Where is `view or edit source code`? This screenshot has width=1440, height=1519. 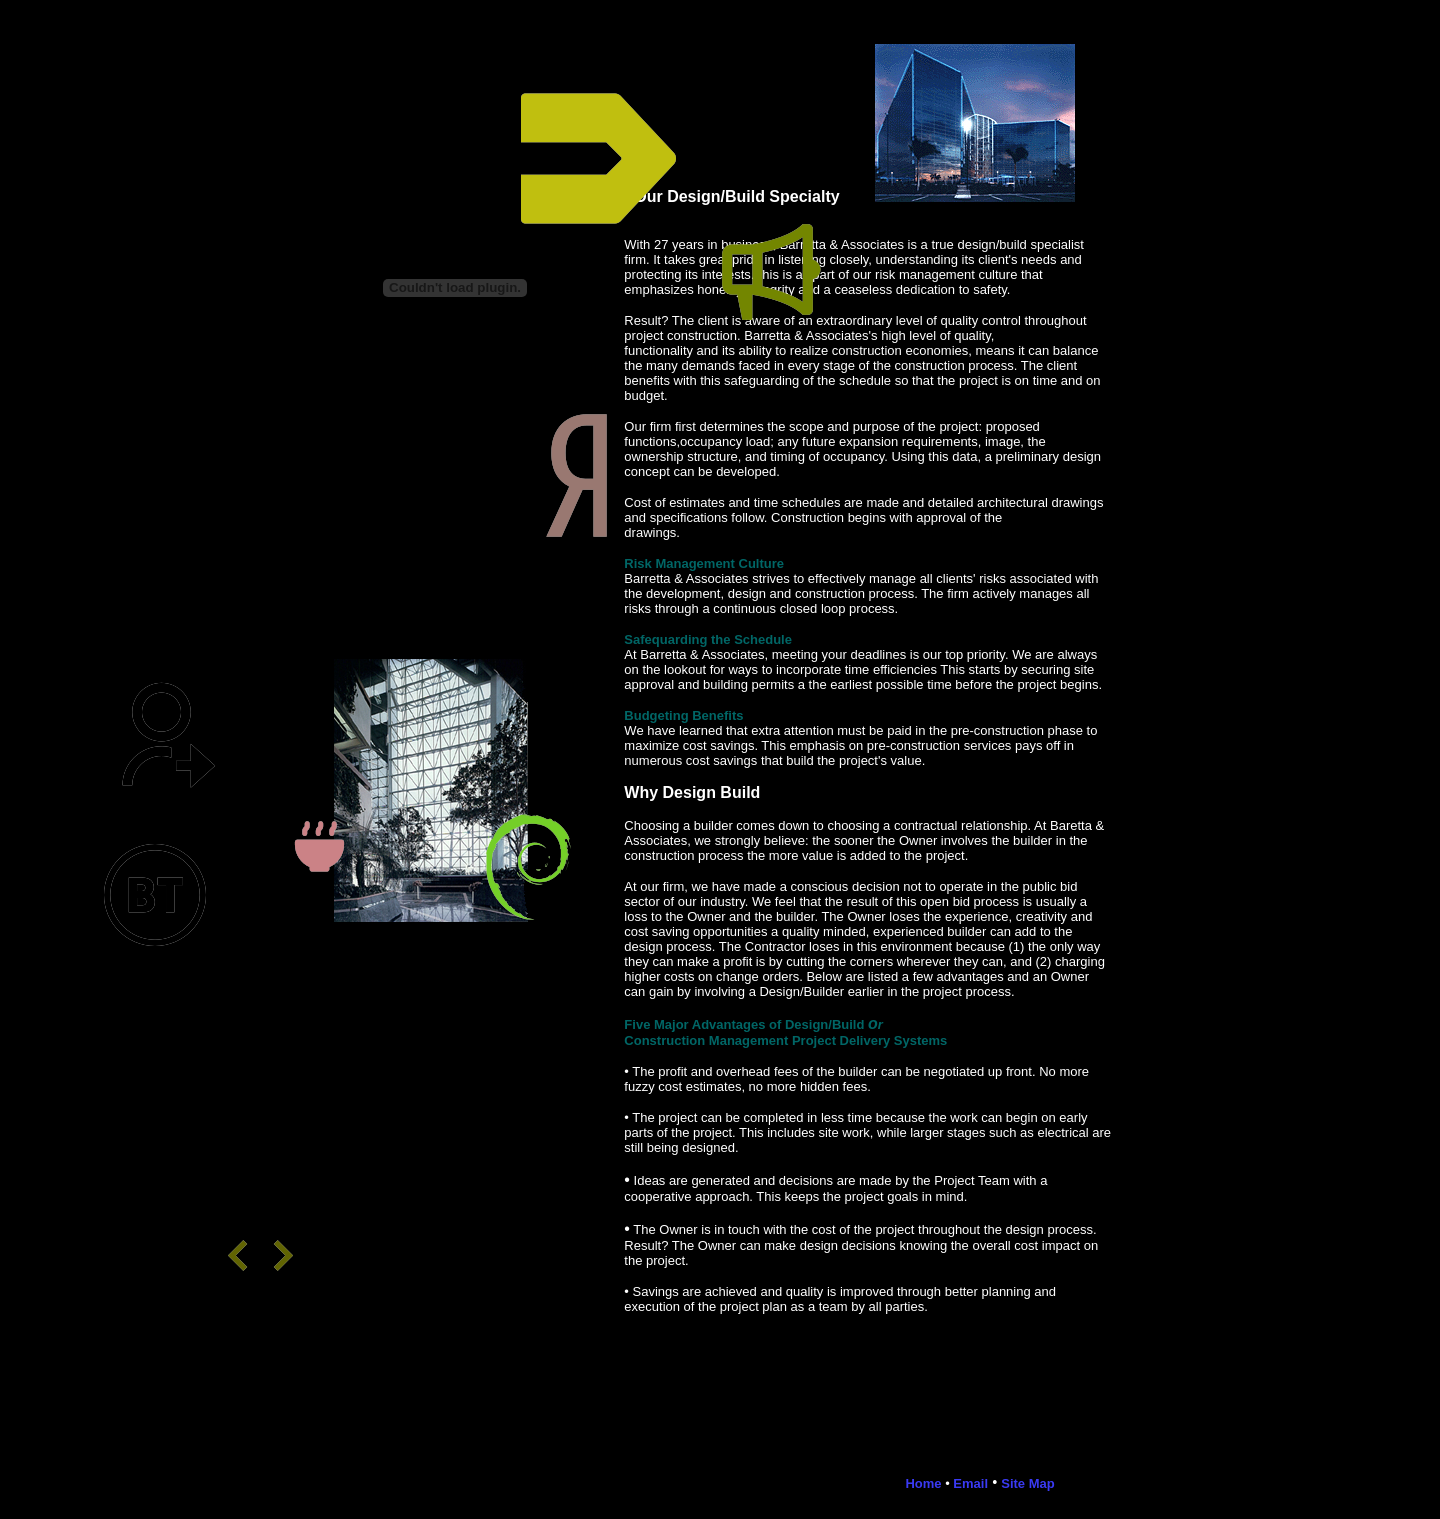 view or edit source code is located at coordinates (260, 1255).